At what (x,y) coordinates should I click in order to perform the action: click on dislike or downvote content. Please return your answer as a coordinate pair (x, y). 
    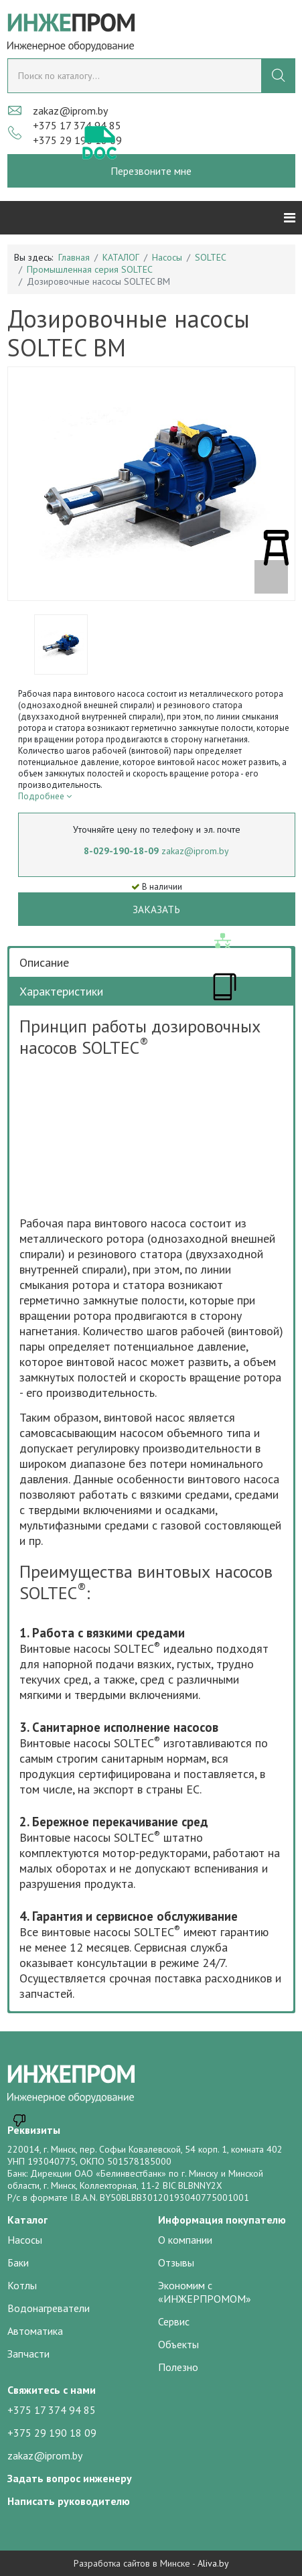
    Looking at the image, I should click on (19, 2120).